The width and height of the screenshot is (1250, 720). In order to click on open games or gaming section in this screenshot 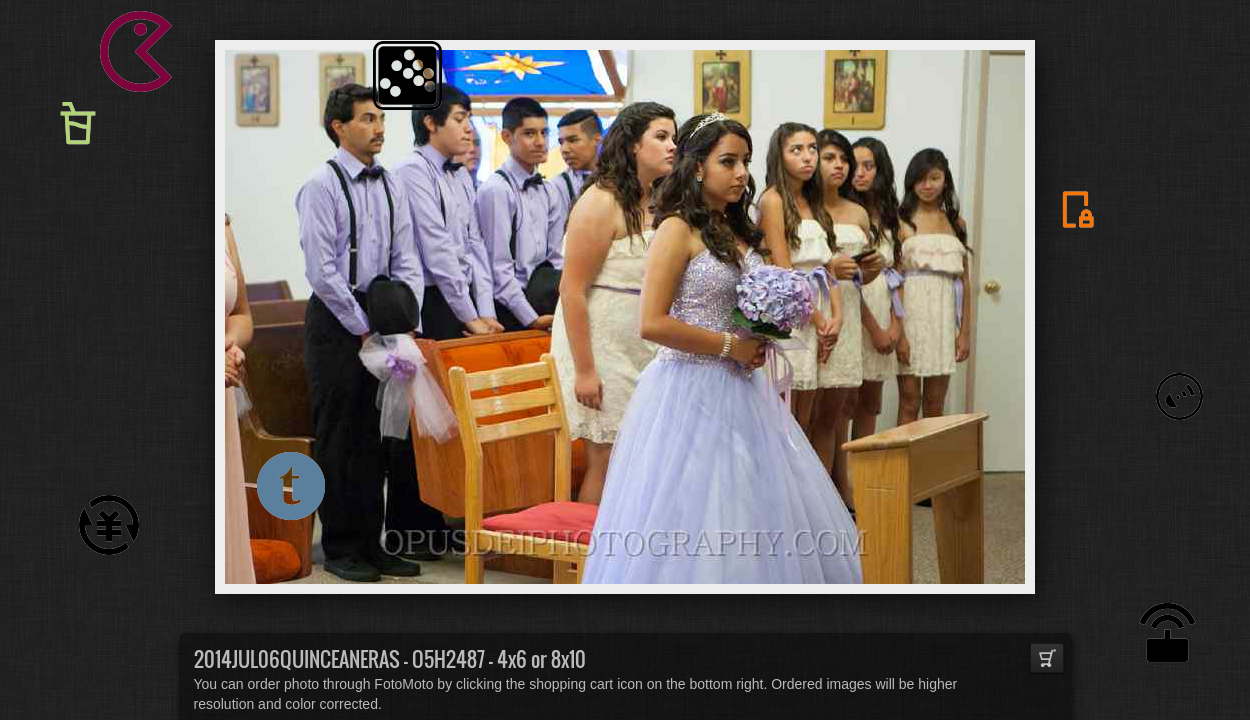, I will do `click(140, 51)`.